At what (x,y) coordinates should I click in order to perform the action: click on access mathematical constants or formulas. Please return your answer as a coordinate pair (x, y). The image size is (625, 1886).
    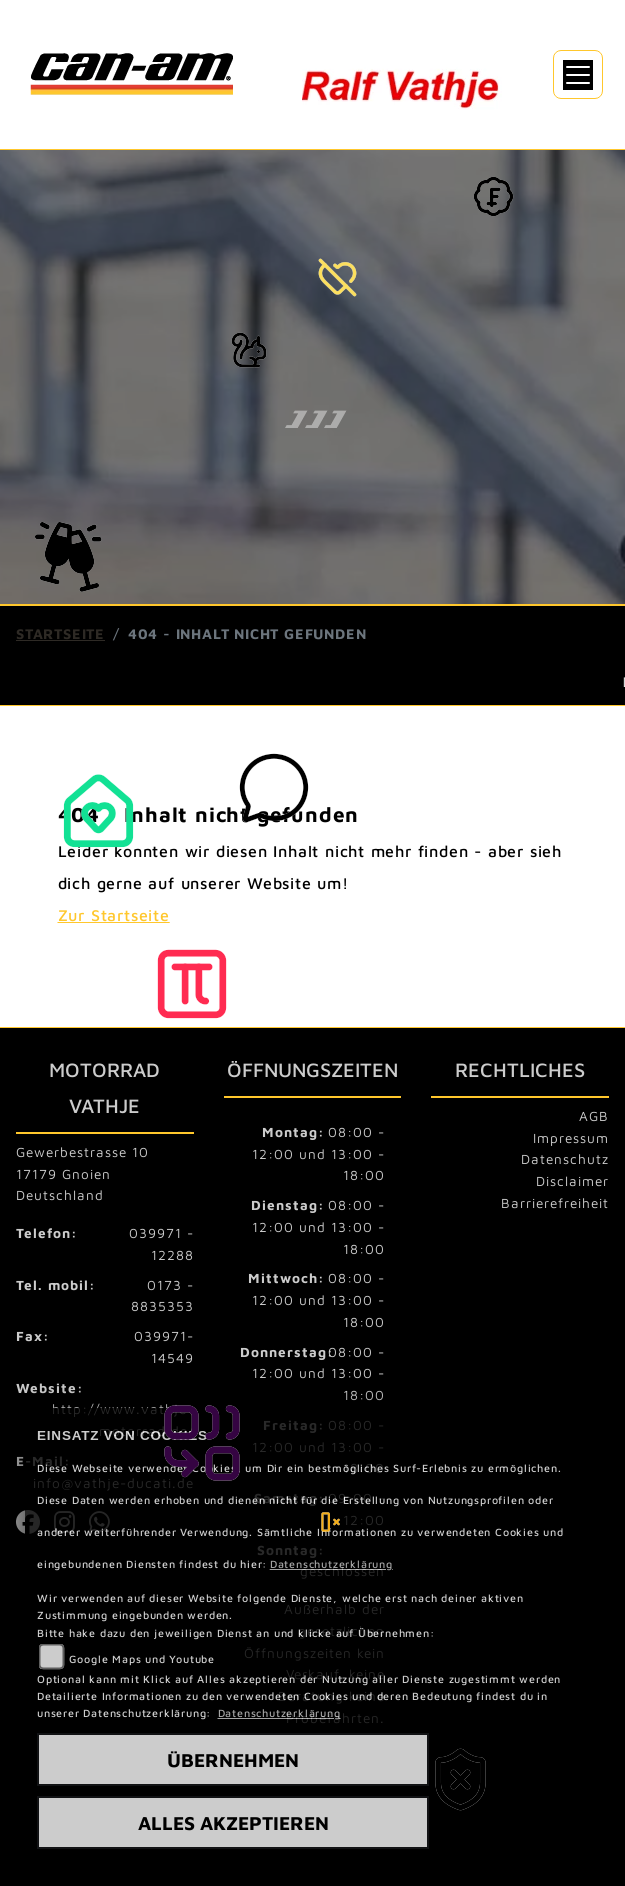
    Looking at the image, I should click on (192, 984).